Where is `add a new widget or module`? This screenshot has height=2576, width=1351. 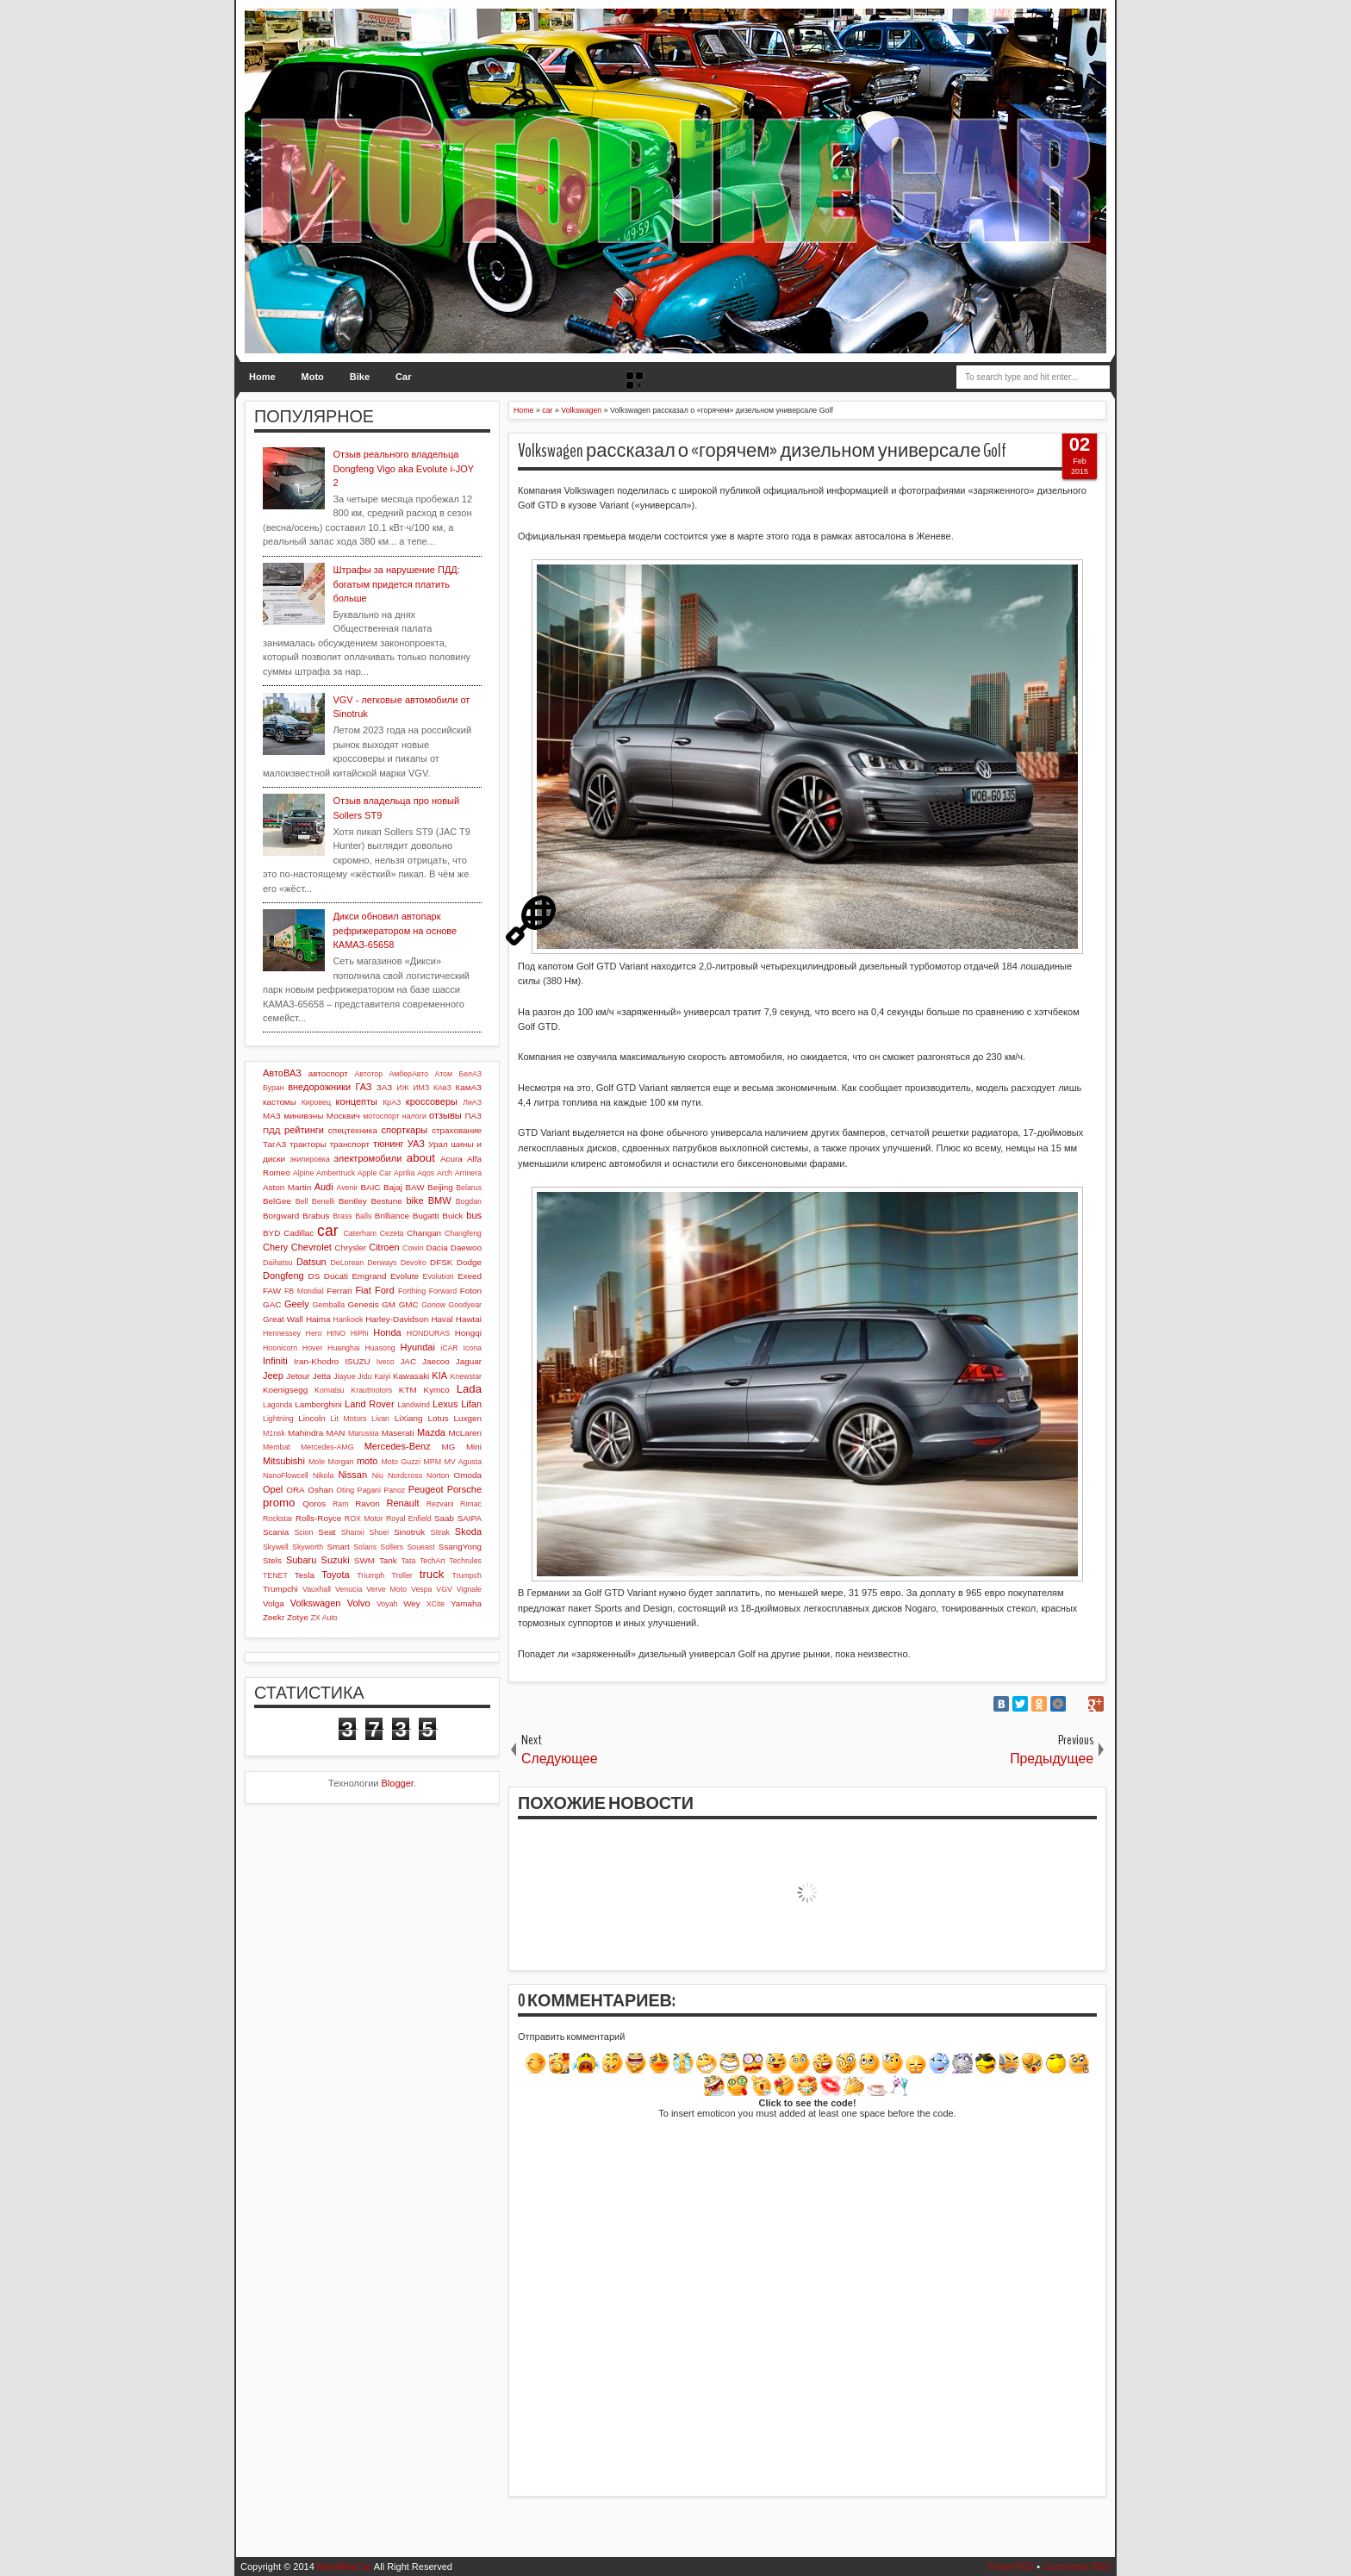 add a new widget or module is located at coordinates (634, 380).